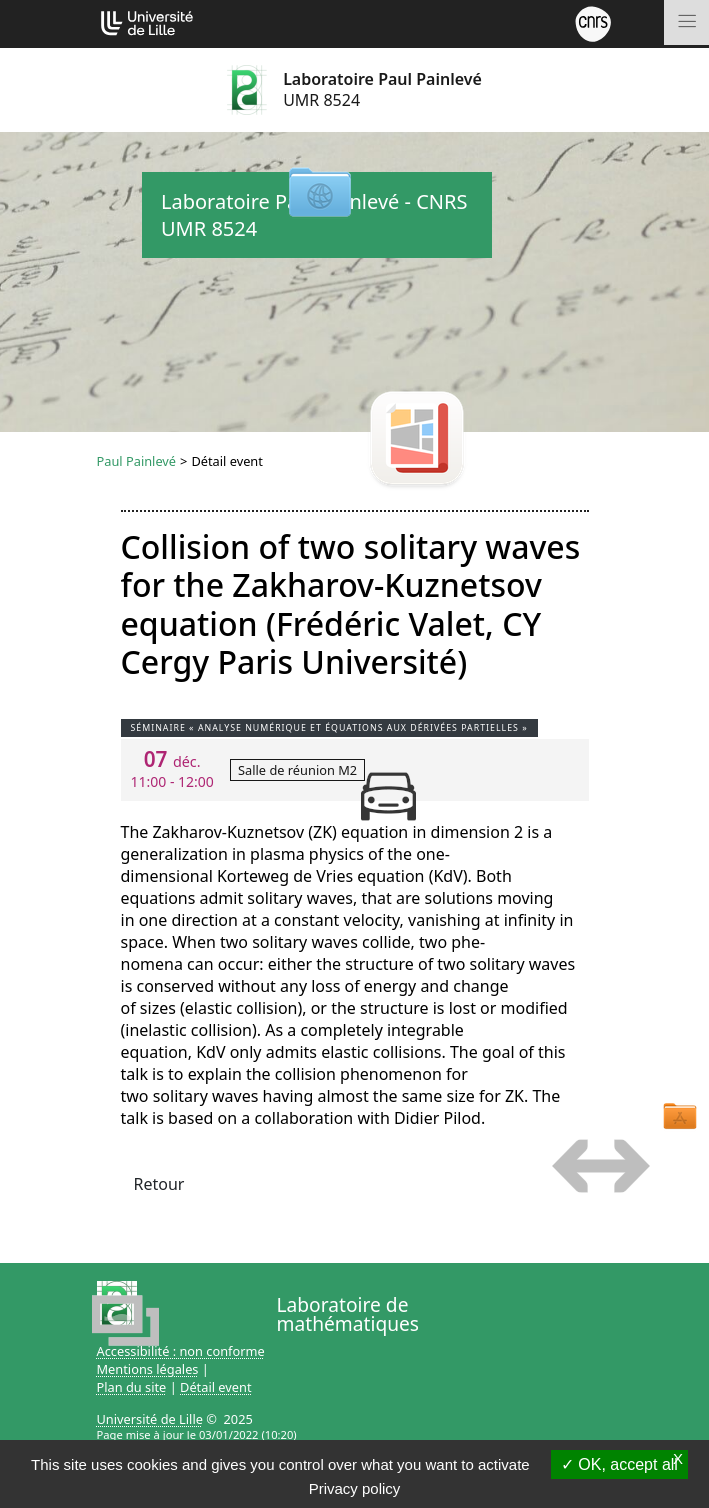 This screenshot has width=709, height=1508. I want to click on open komikku manga reader app, so click(417, 438).